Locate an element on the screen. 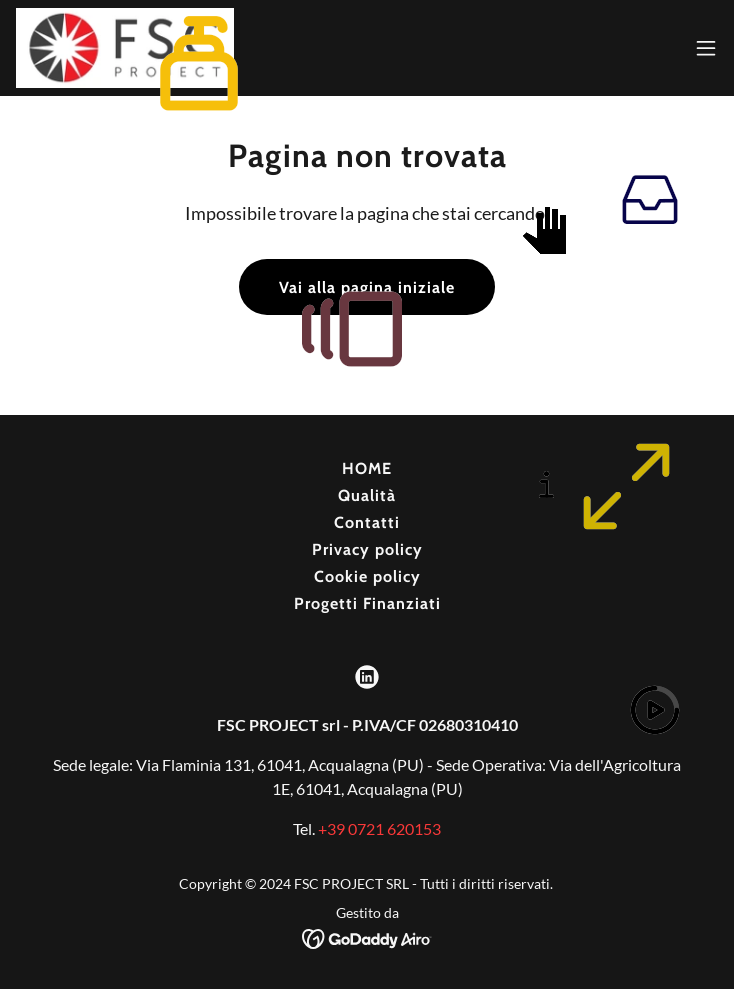 This screenshot has height=989, width=734. stop or pause an action is located at coordinates (544, 230).